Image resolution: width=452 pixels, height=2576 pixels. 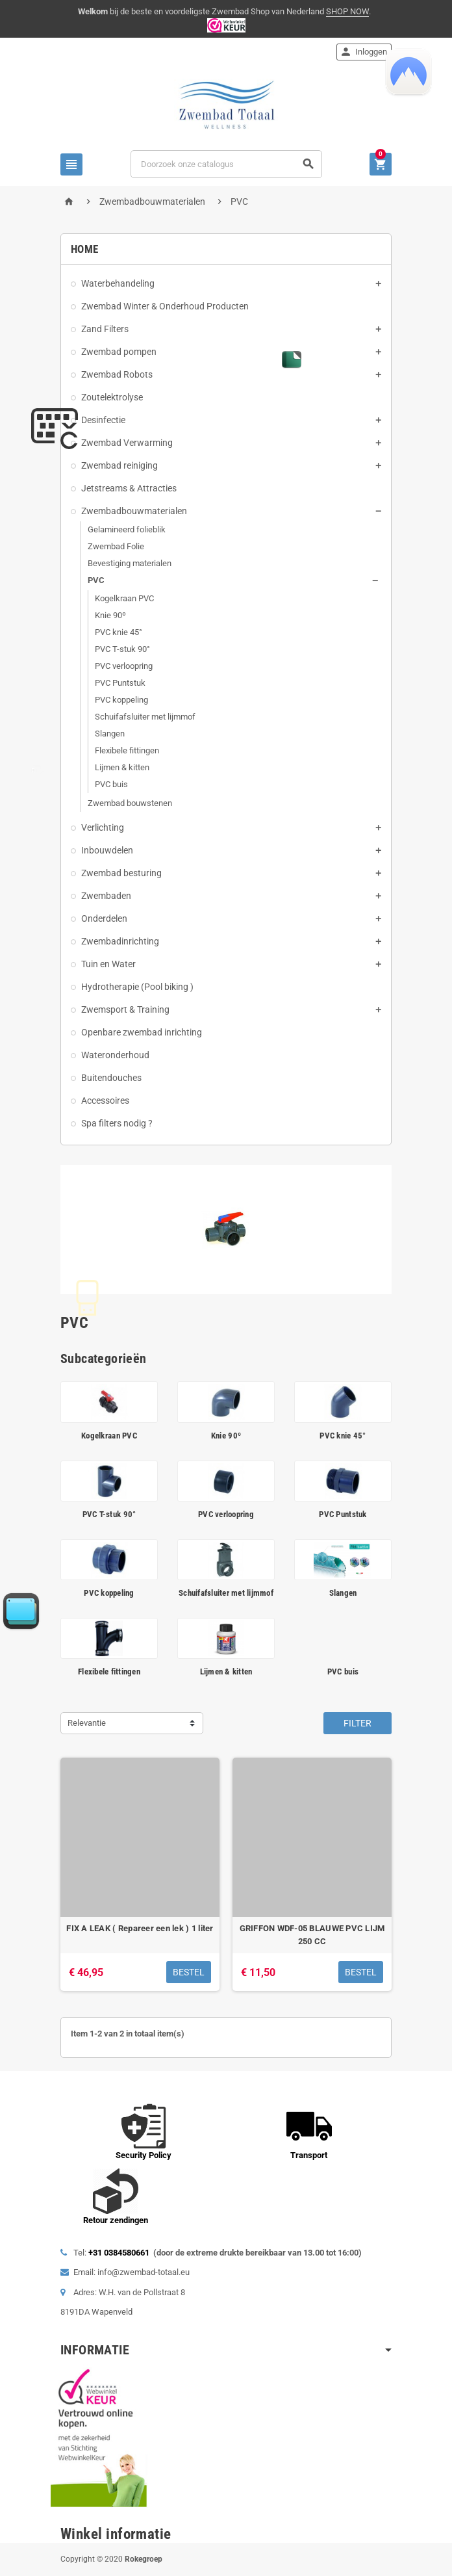 What do you see at coordinates (21, 1611) in the screenshot?
I see `open window management settings` at bounding box center [21, 1611].